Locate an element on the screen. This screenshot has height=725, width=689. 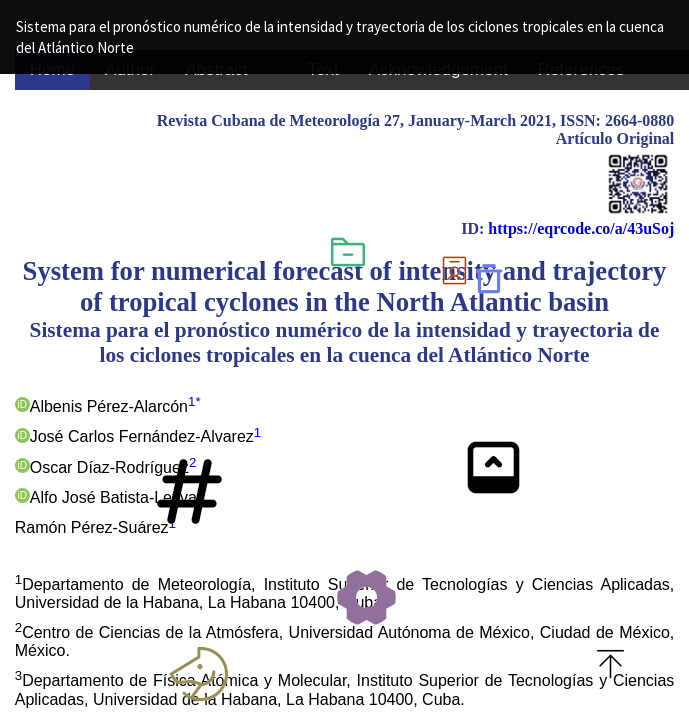
add or search hashtags is located at coordinates (189, 491).